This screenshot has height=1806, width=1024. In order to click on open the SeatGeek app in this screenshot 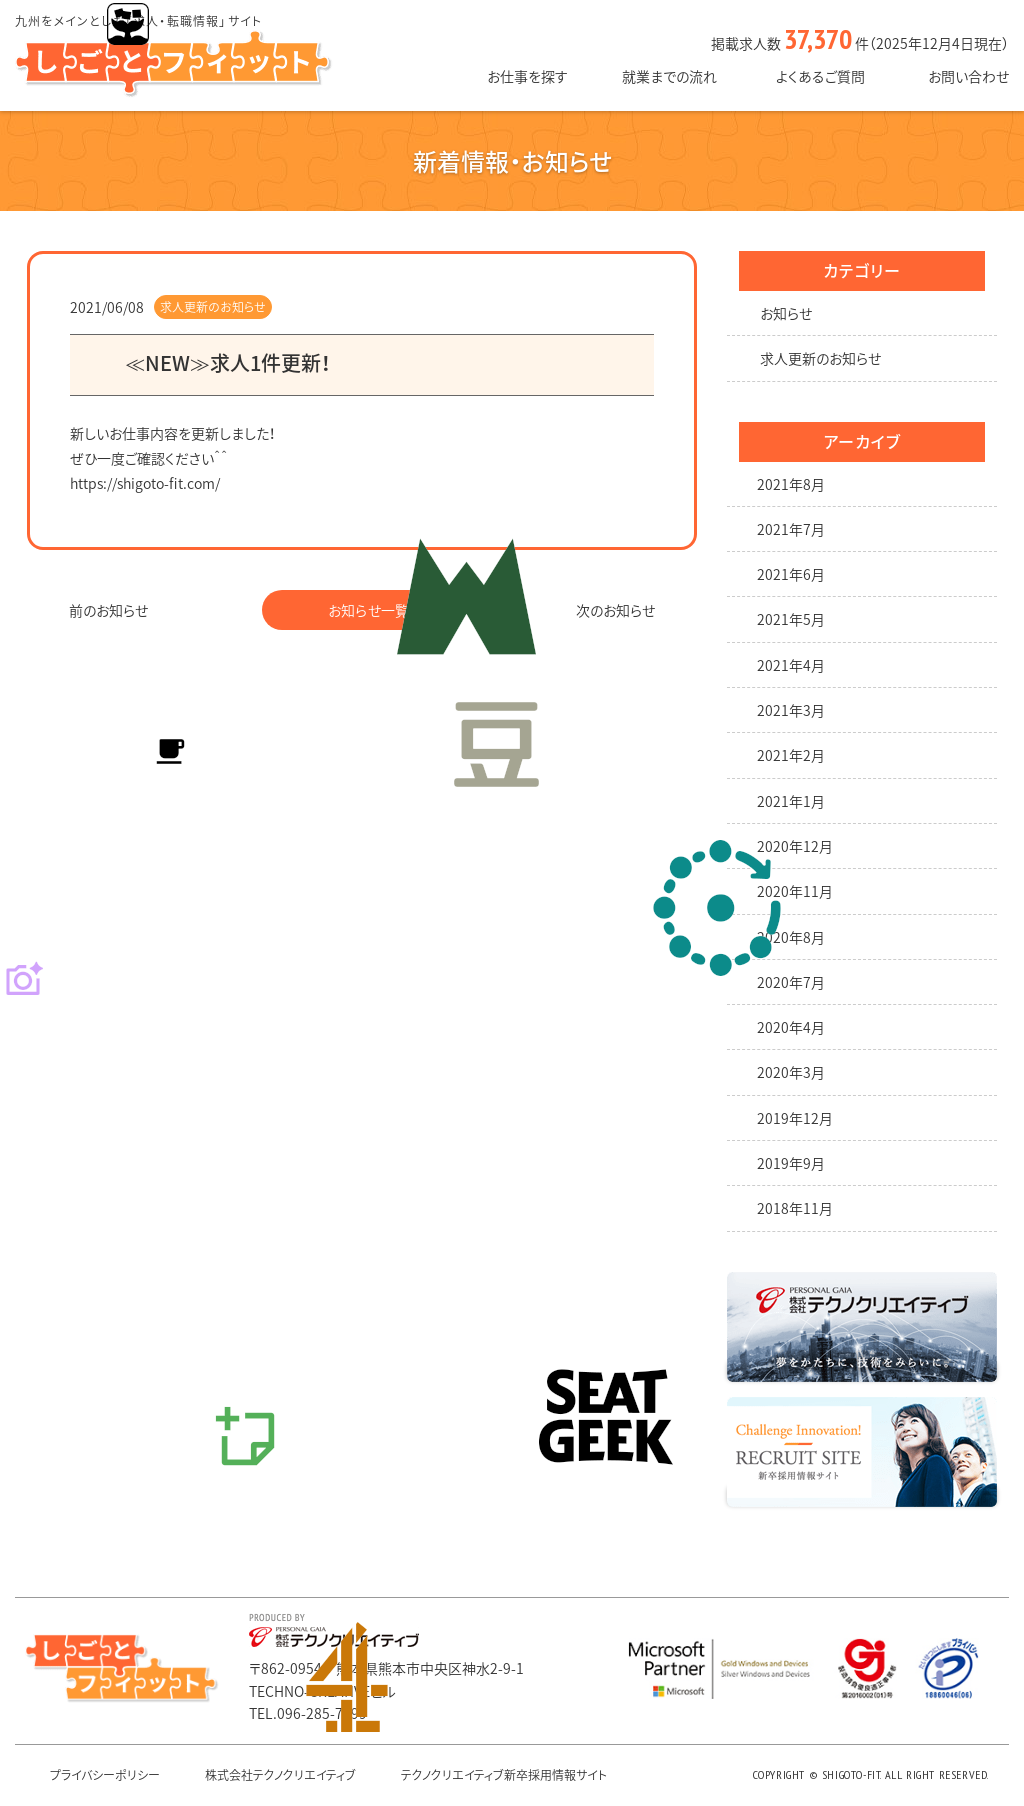, I will do `click(606, 1417)`.